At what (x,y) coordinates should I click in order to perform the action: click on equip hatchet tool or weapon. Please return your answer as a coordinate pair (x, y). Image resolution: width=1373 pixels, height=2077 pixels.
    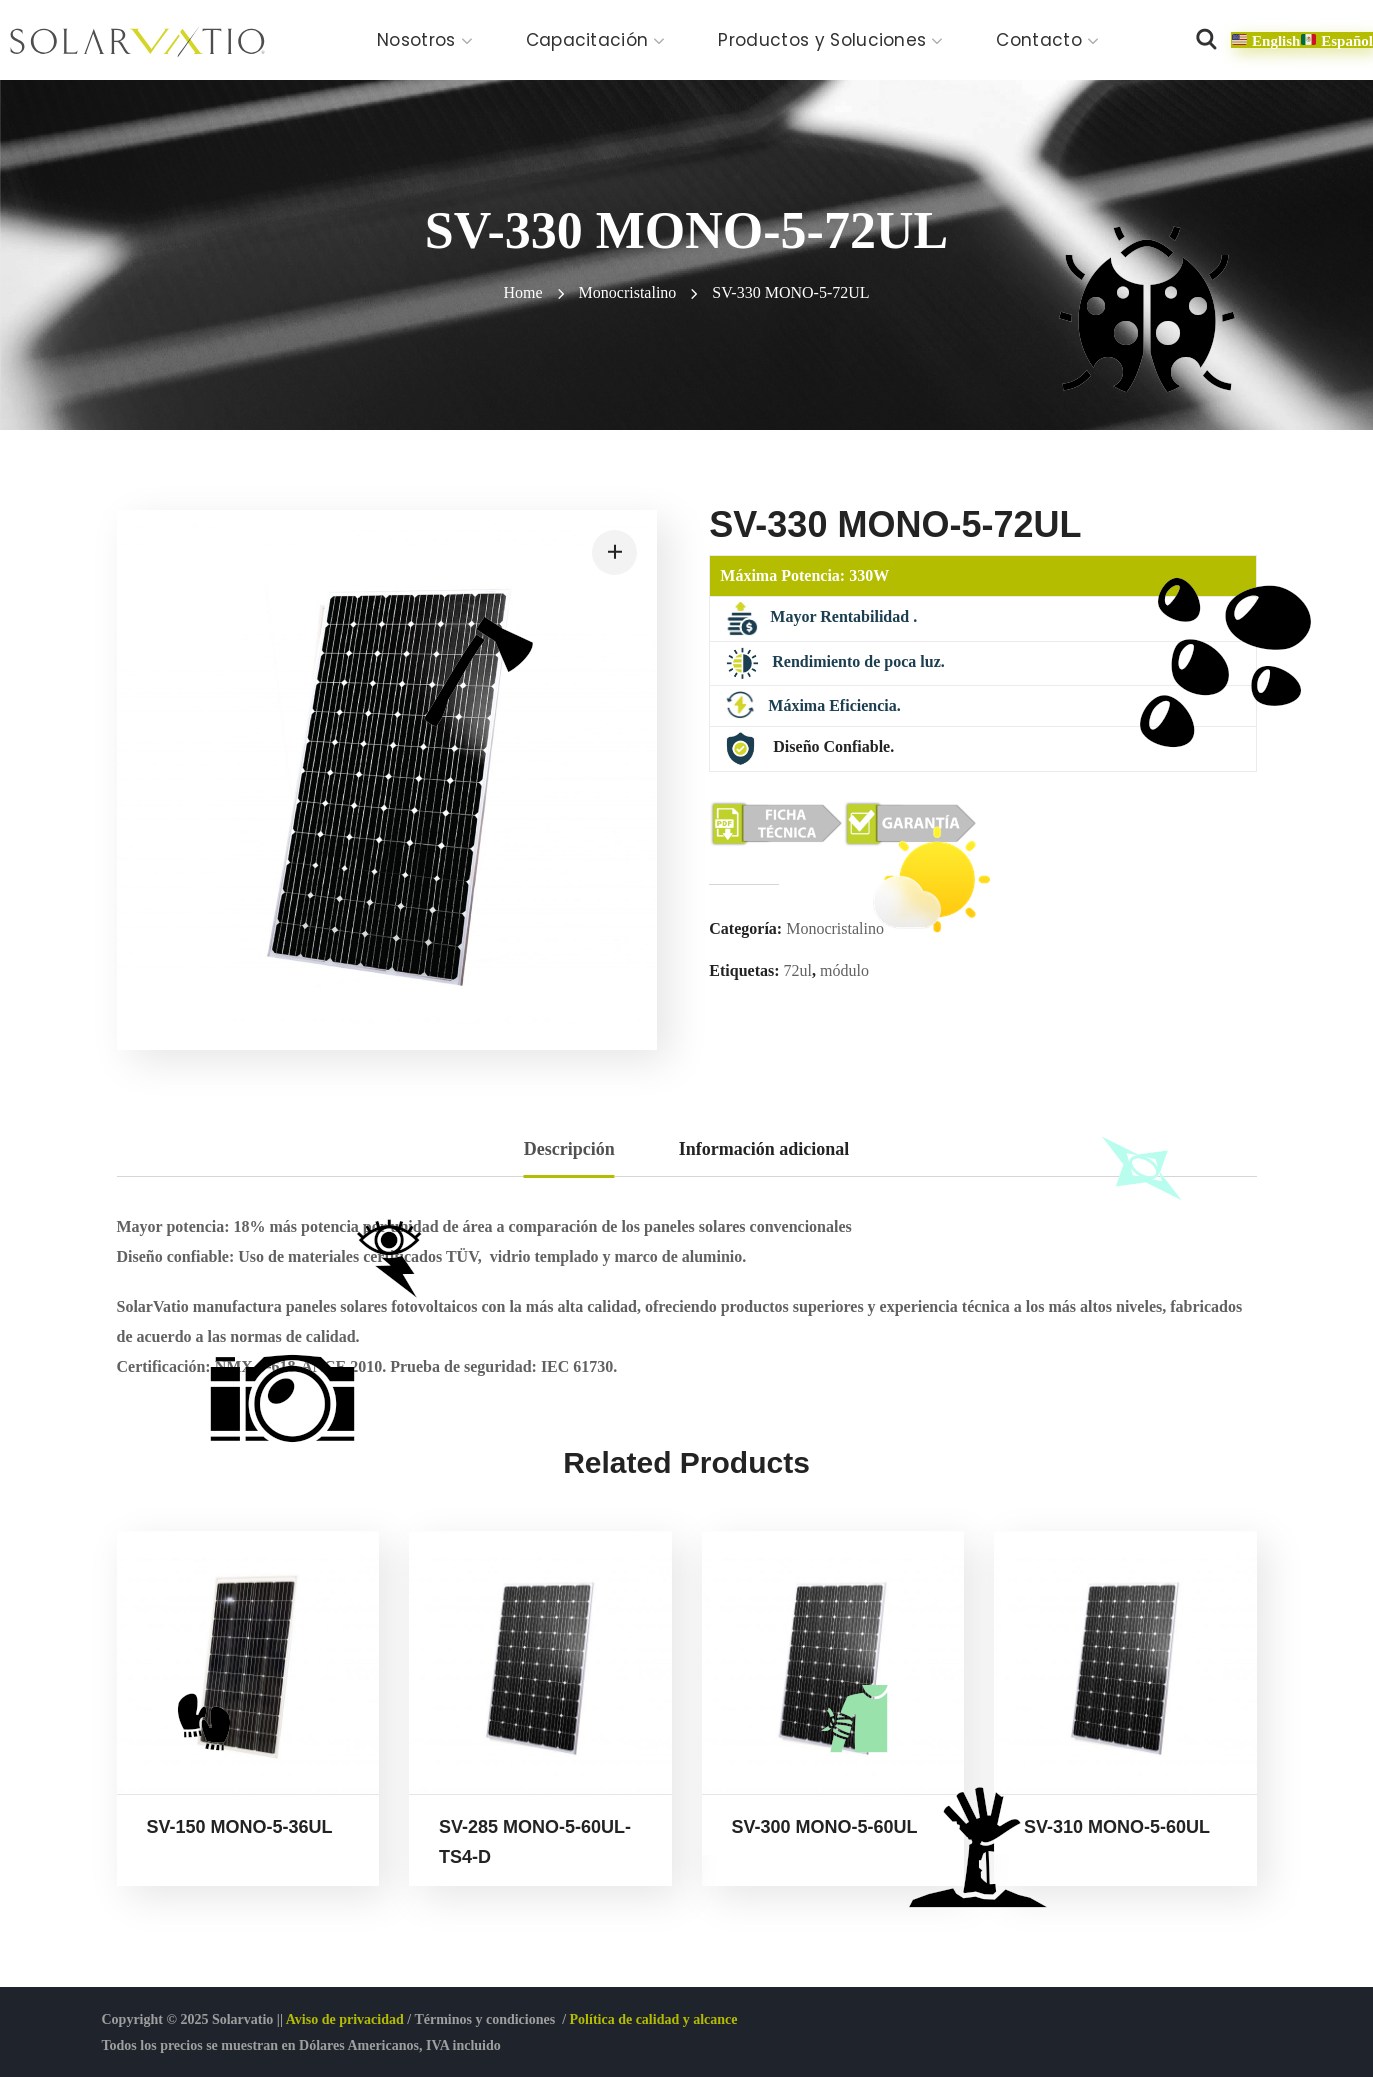
    Looking at the image, I should click on (478, 671).